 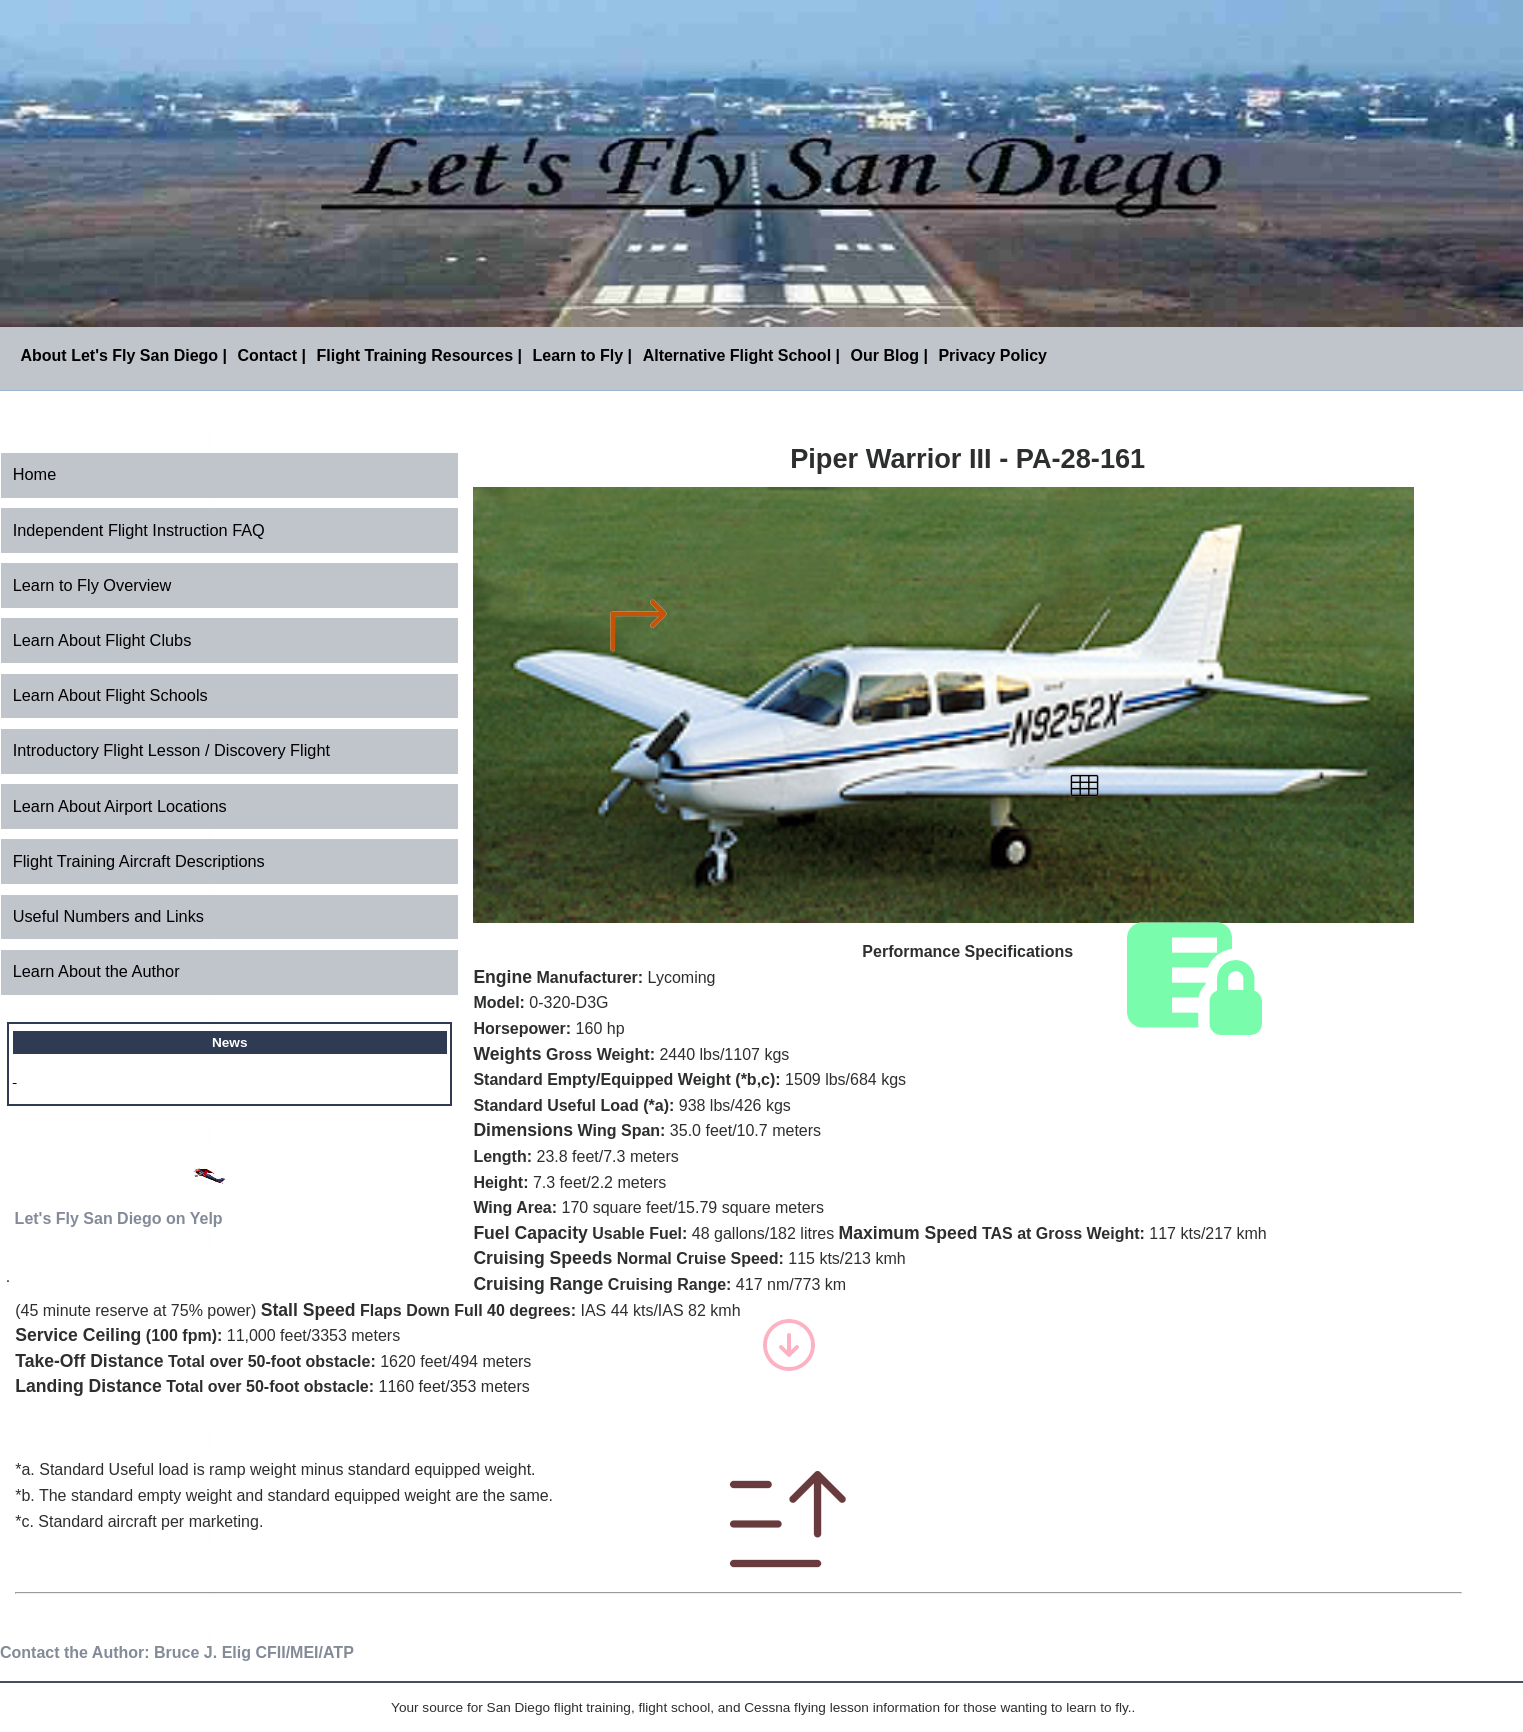 I want to click on forward or share content, so click(x=638, y=625).